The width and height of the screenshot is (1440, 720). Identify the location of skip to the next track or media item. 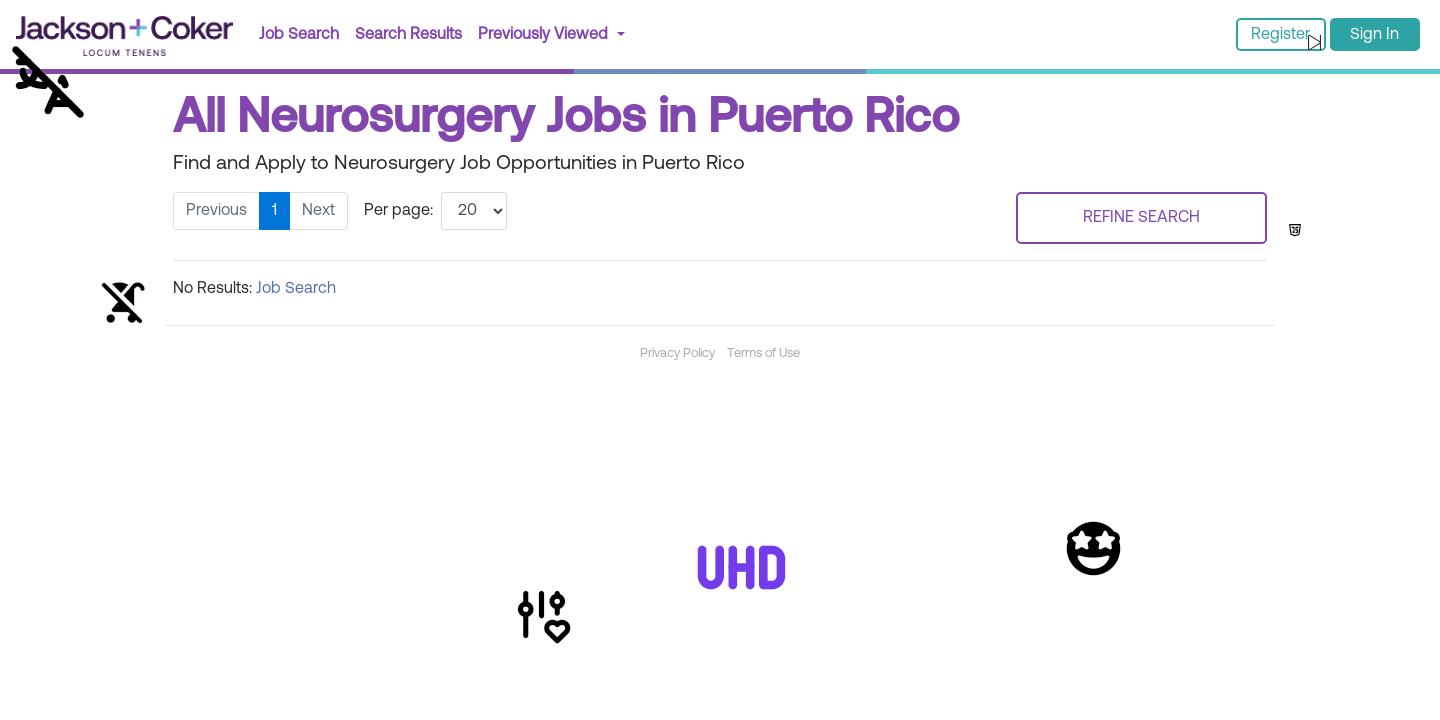
(1314, 42).